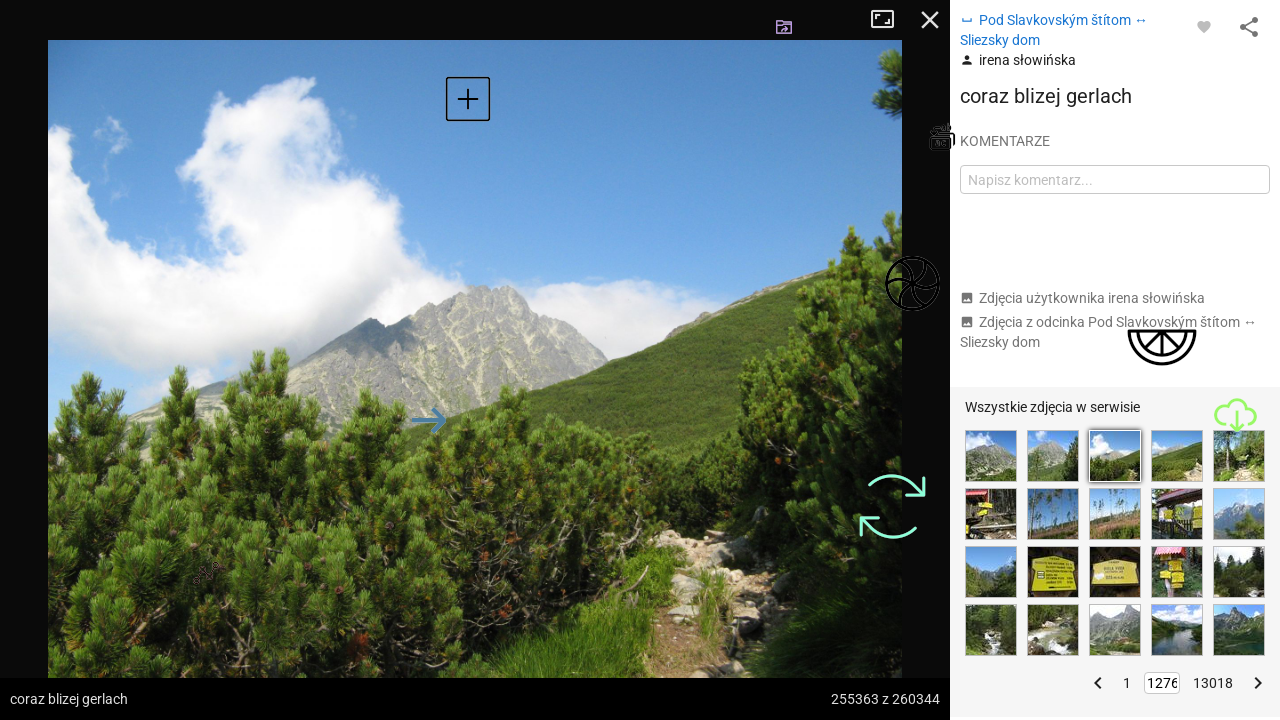  What do you see at coordinates (784, 27) in the screenshot?
I see `open a linked or shortcut folder` at bounding box center [784, 27].